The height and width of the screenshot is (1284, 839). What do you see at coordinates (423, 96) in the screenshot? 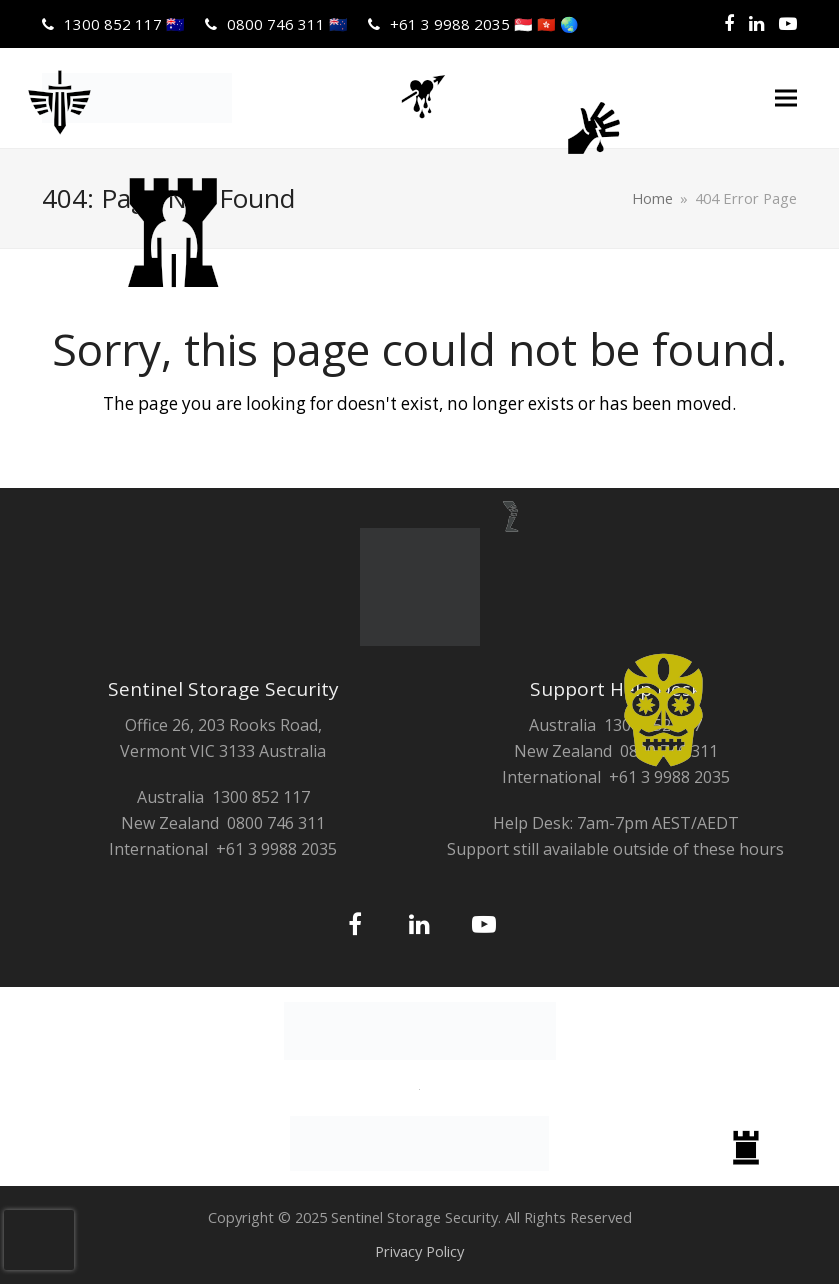
I see `indicates heartbreak or emotional damage status` at bounding box center [423, 96].